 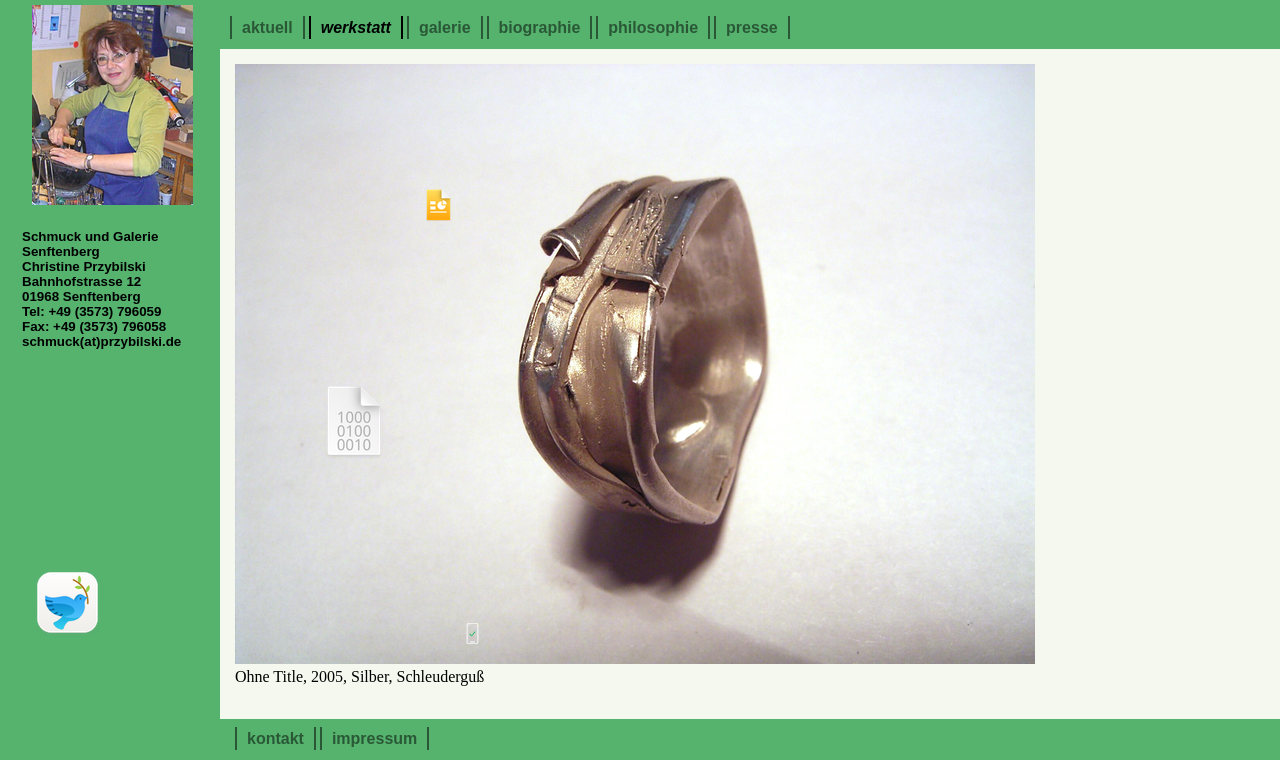 What do you see at coordinates (67, 602) in the screenshot?
I see `open the kindd application` at bounding box center [67, 602].